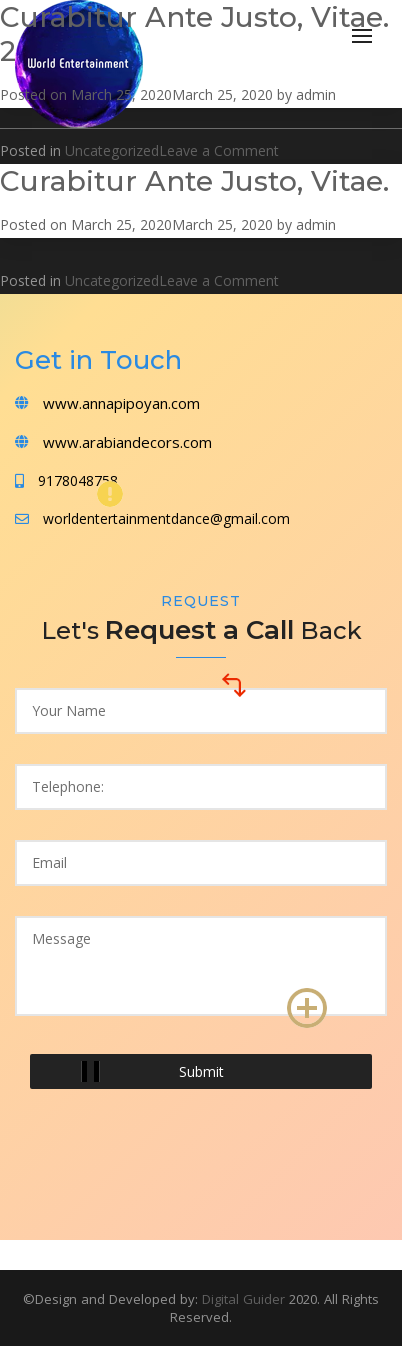 The image size is (402, 1346). I want to click on add a new item, so click(307, 1008).